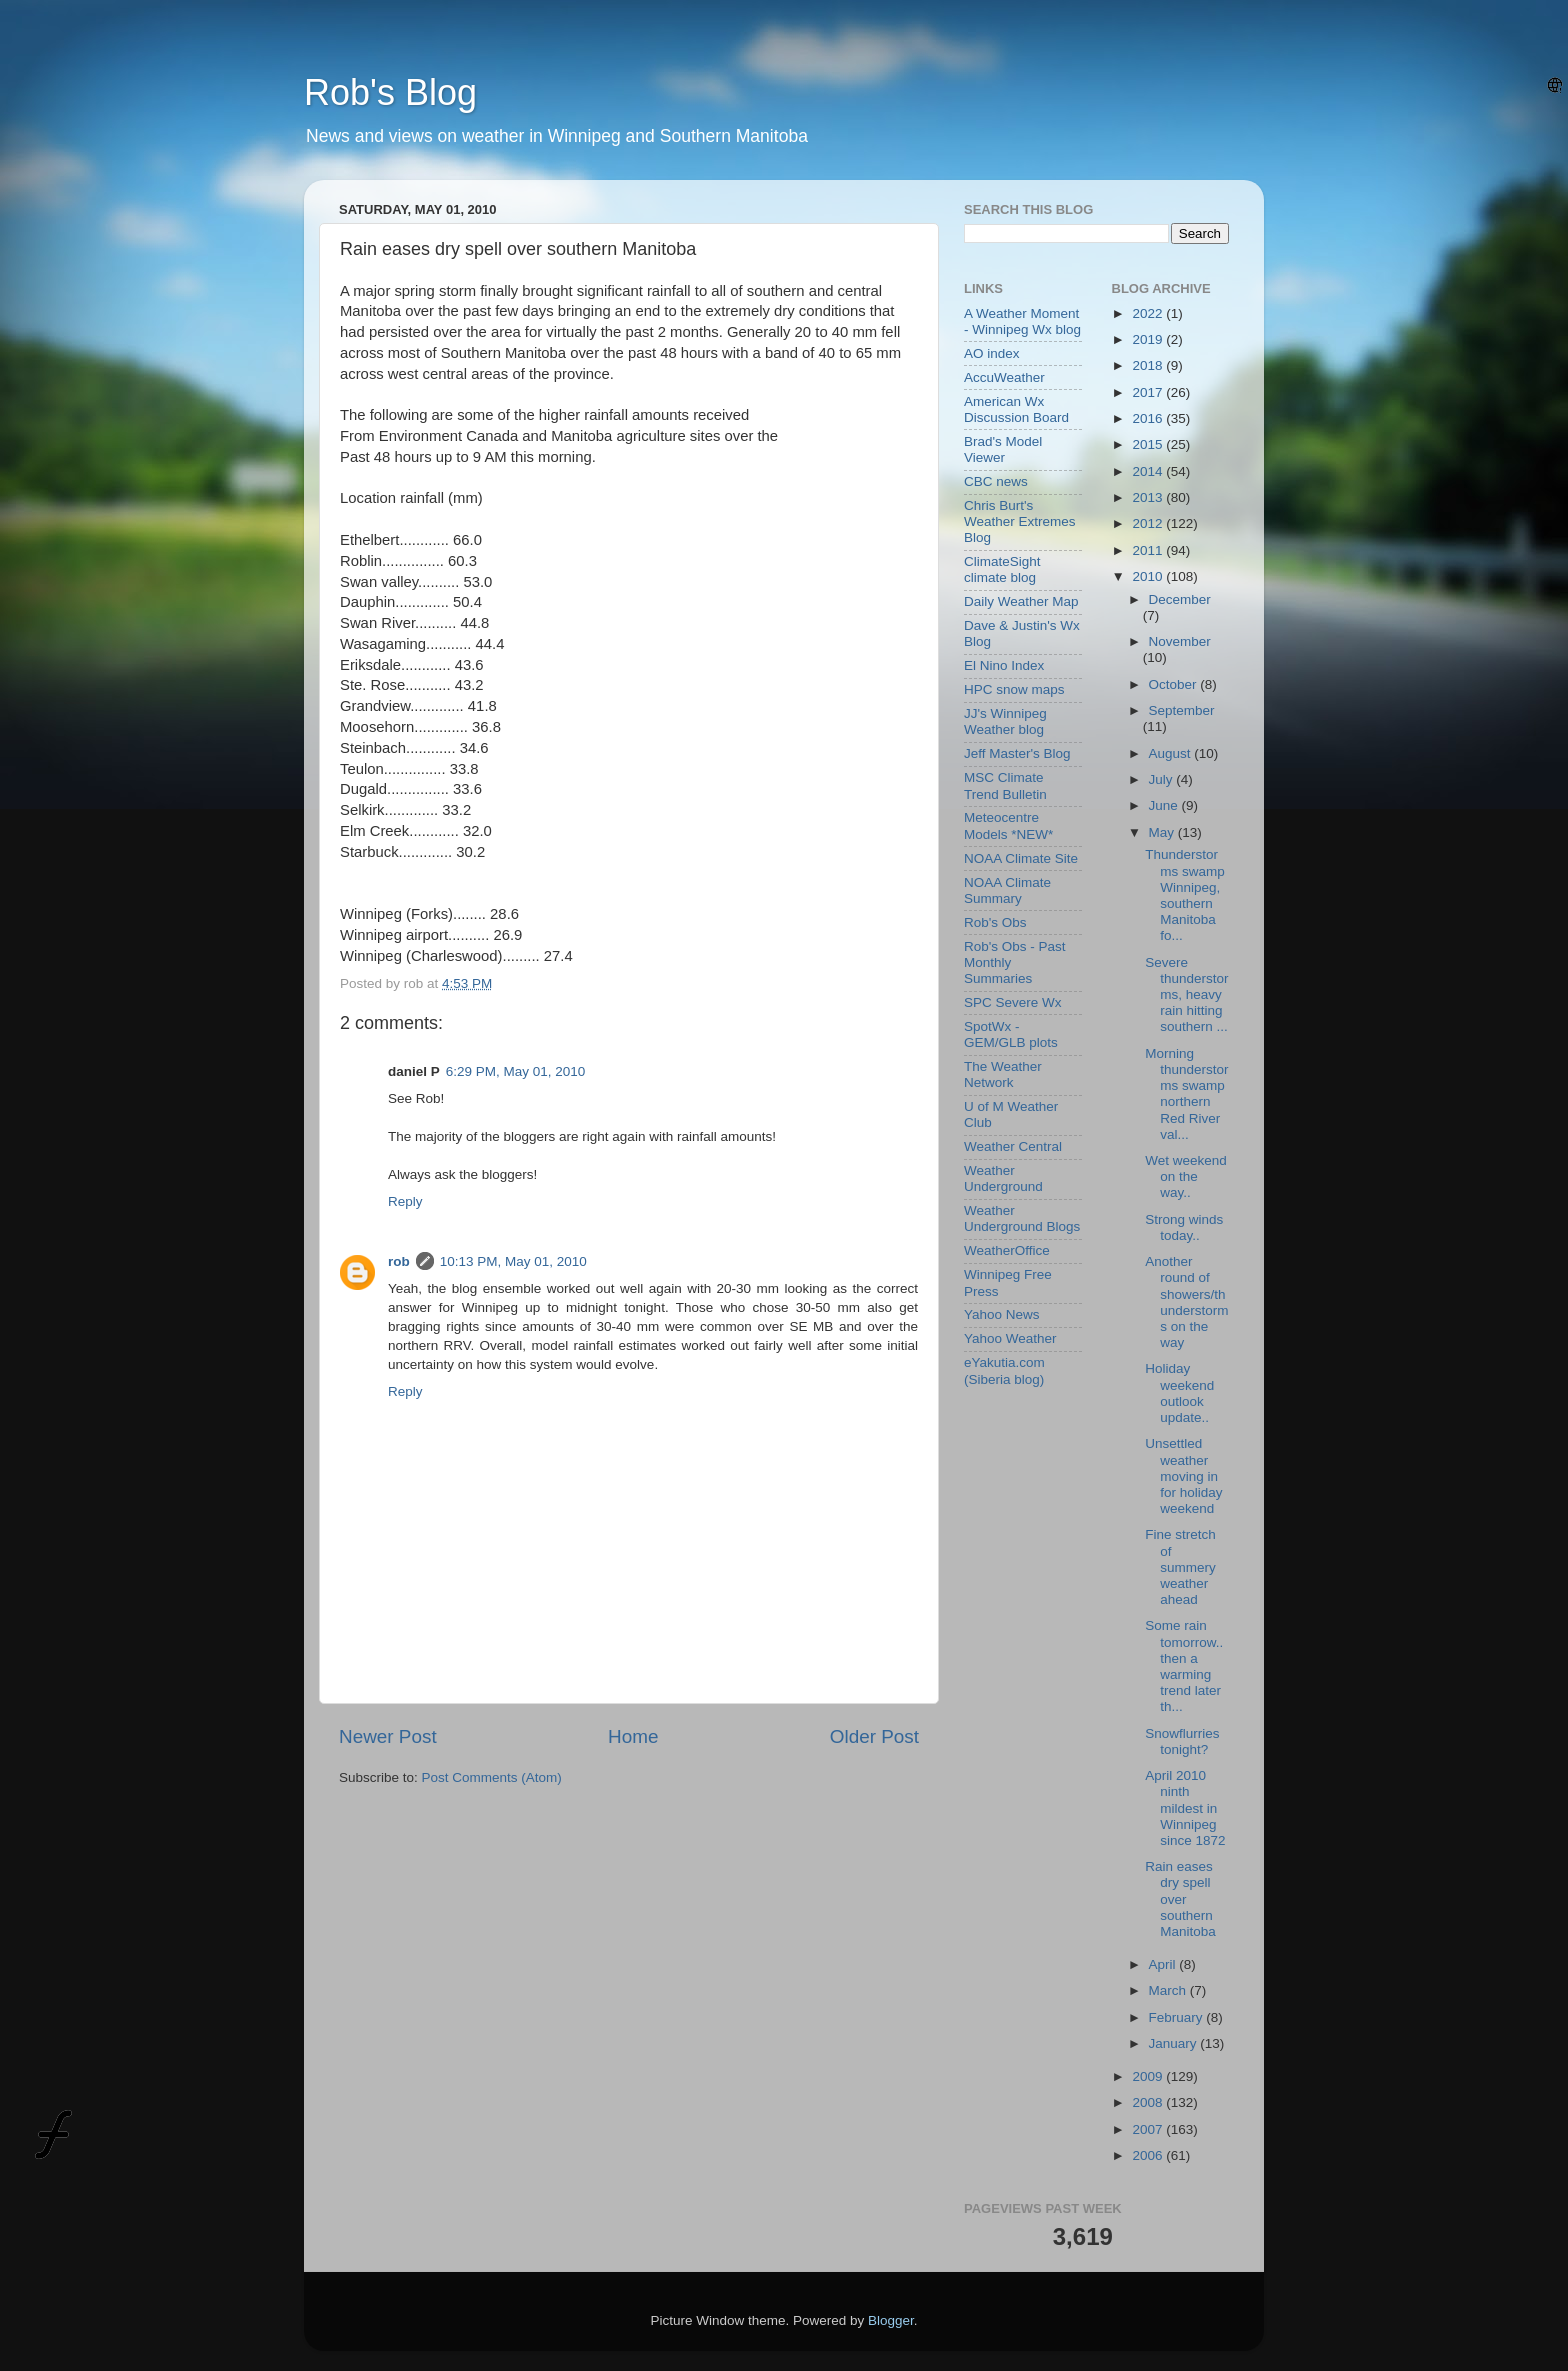 Image resolution: width=1568 pixels, height=2371 pixels. Describe the element at coordinates (1555, 85) in the screenshot. I see `indicates a global network or internet connection issue` at that location.